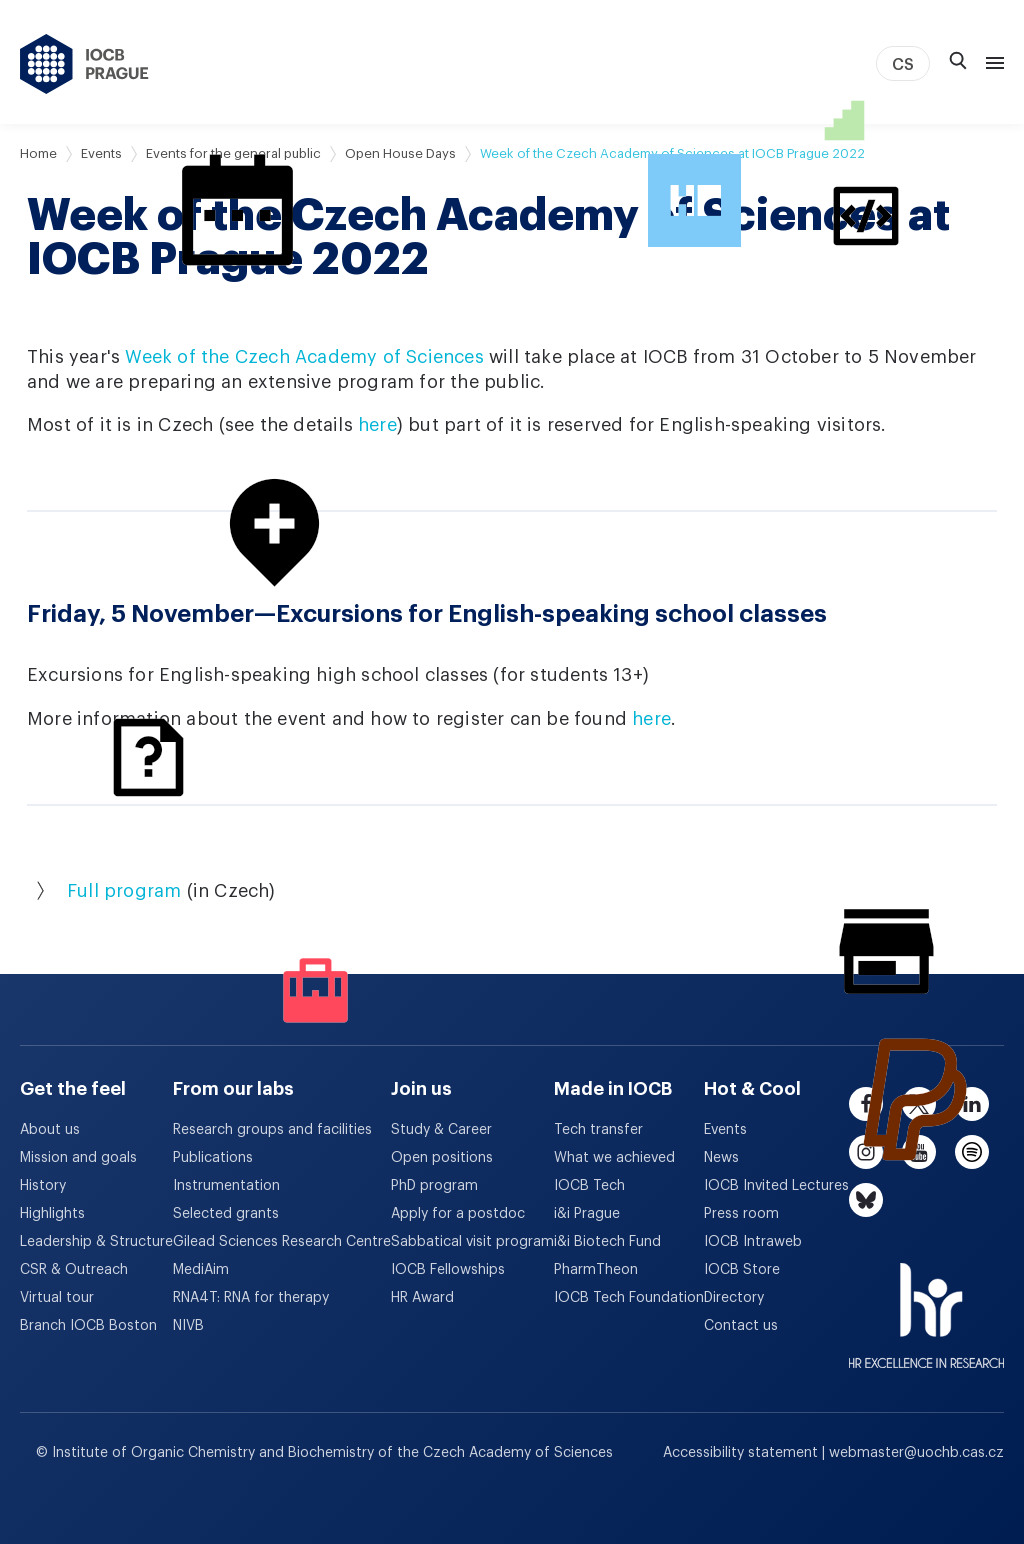 Image resolution: width=1024 pixels, height=1544 pixels. What do you see at coordinates (315, 993) in the screenshot?
I see `access work or business documents` at bounding box center [315, 993].